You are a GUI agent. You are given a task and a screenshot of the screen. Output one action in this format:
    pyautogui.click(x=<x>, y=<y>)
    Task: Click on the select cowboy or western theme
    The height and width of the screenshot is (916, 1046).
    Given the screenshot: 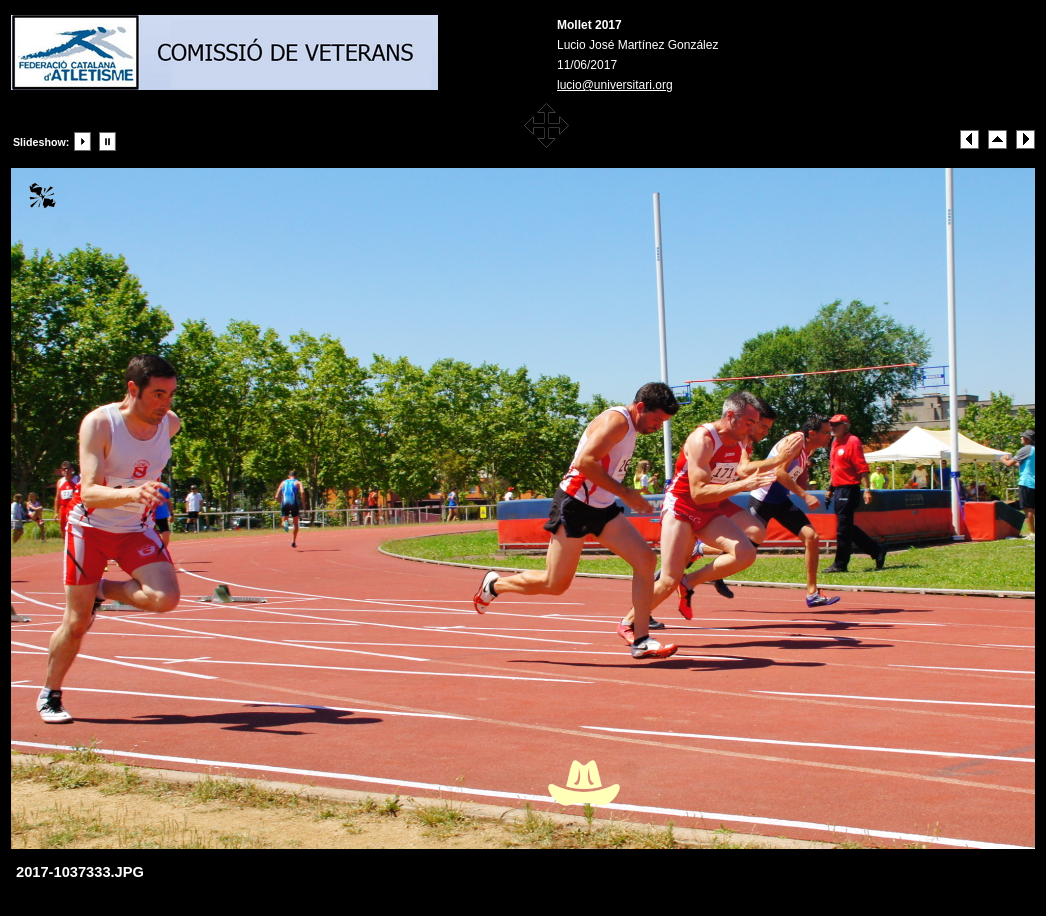 What is the action you would take?
    pyautogui.click(x=584, y=783)
    